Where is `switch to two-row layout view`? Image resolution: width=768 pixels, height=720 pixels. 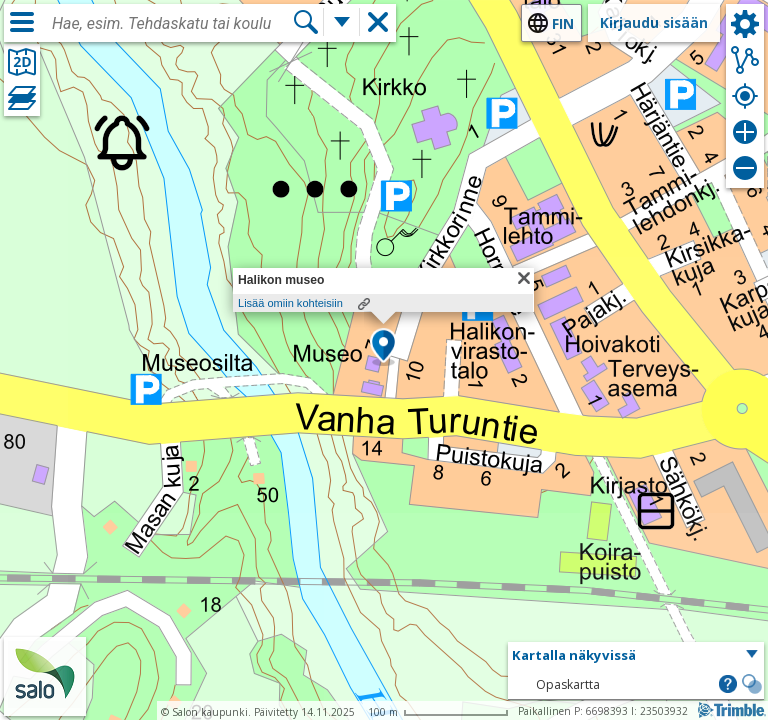
switch to two-row layout view is located at coordinates (656, 511).